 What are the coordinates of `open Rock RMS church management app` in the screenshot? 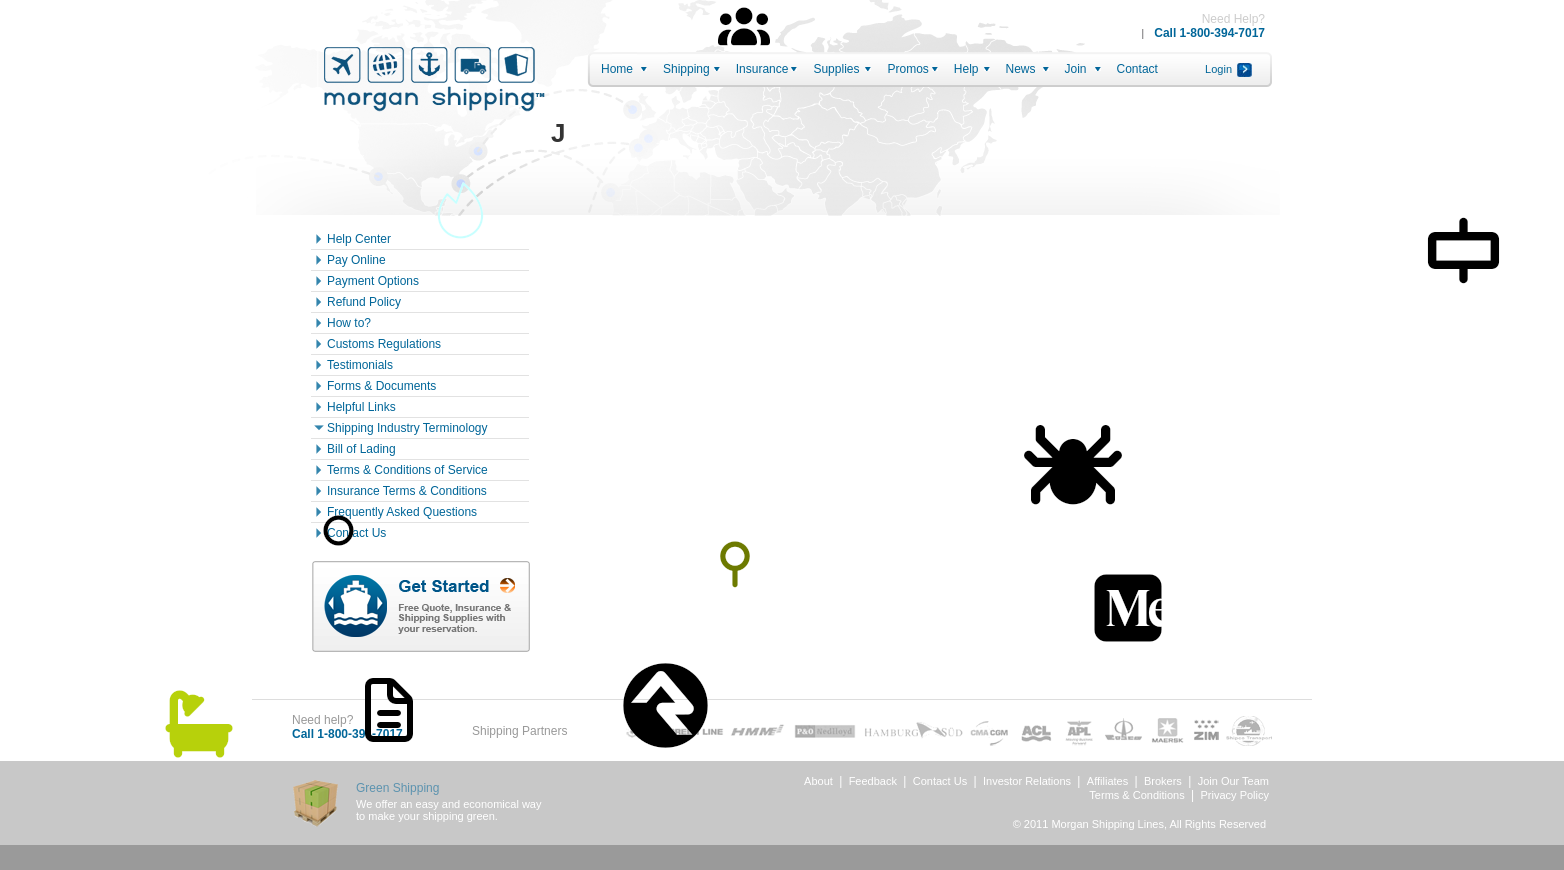 It's located at (665, 705).